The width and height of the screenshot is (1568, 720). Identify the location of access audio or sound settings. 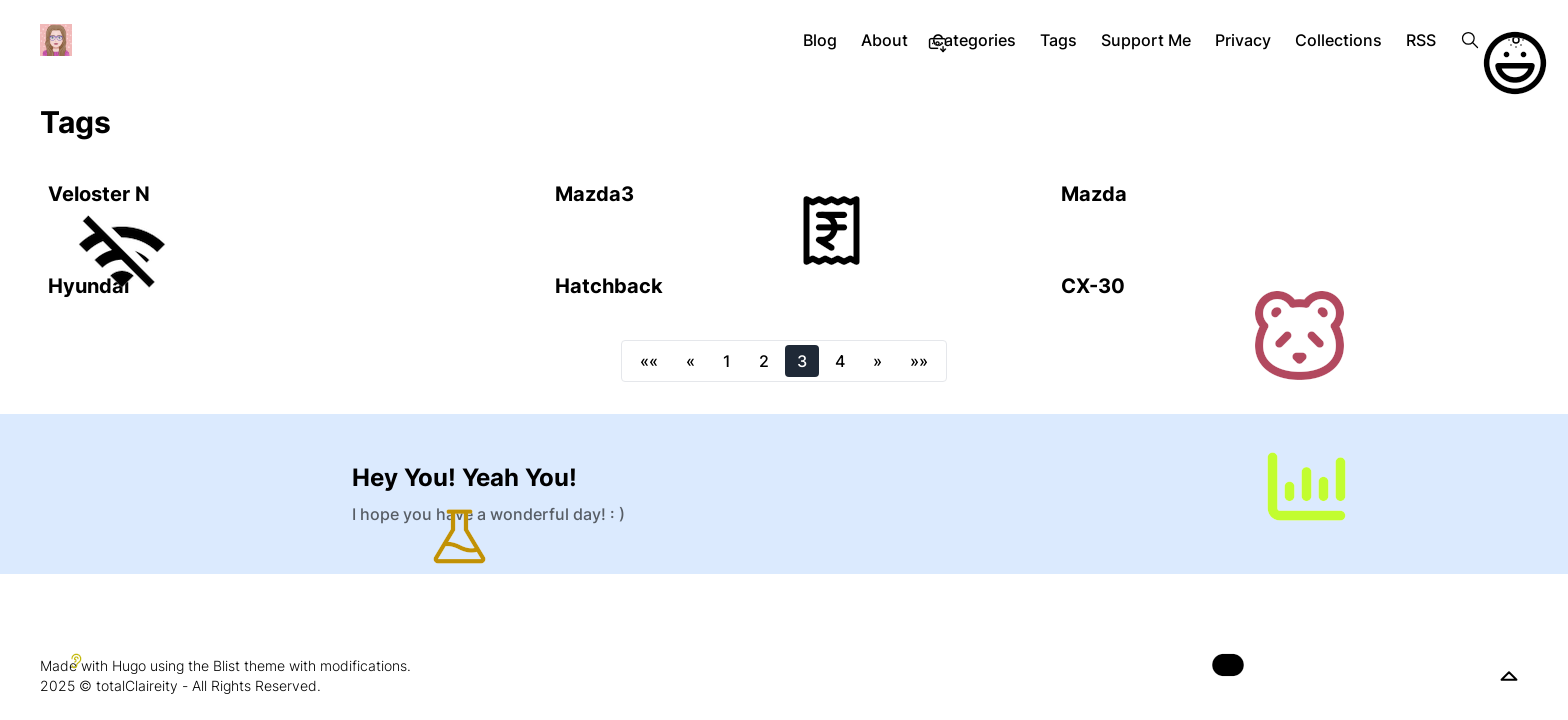
(76, 661).